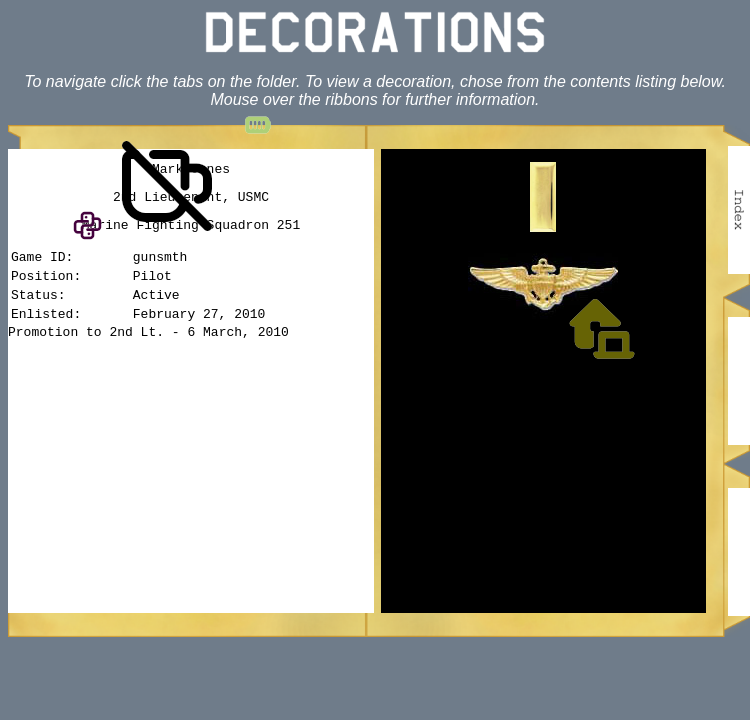 The image size is (750, 720). What do you see at coordinates (167, 186) in the screenshot?
I see `no beverages allowed` at bounding box center [167, 186].